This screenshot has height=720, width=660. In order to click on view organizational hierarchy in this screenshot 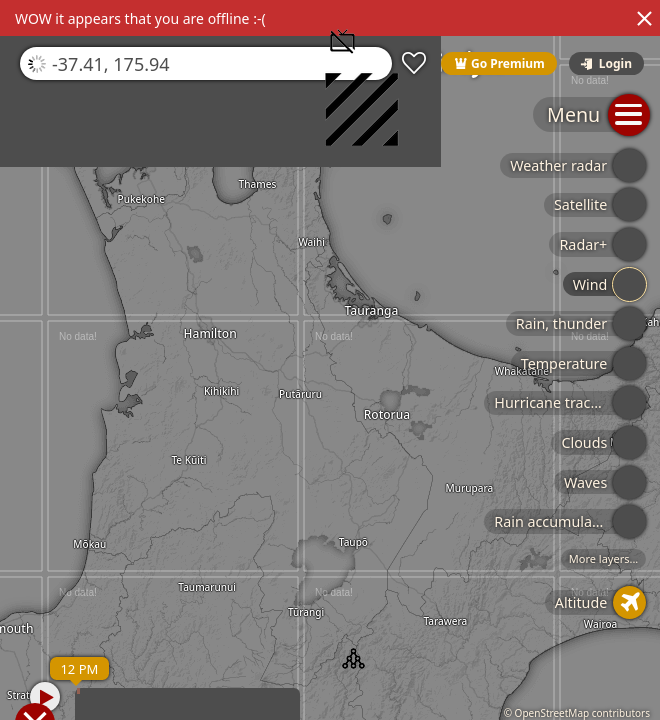, I will do `click(353, 658)`.